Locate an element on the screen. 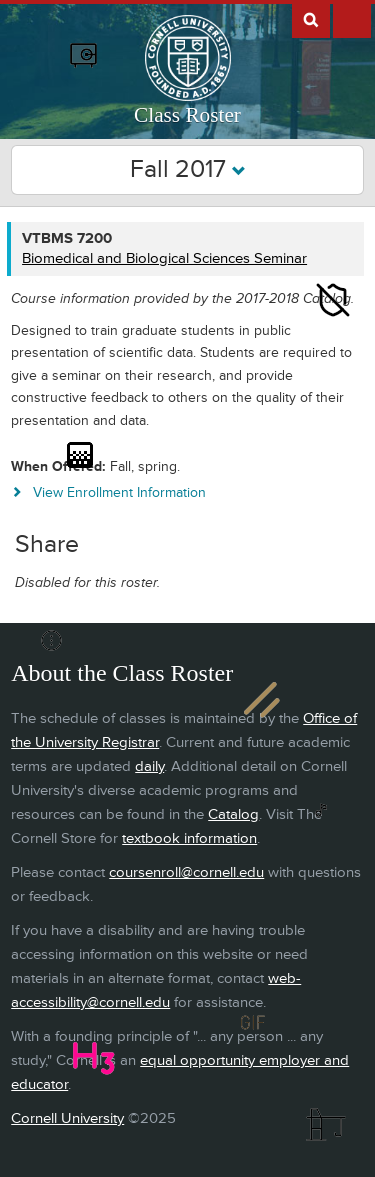 The height and width of the screenshot is (1177, 375). access music or audio player is located at coordinates (321, 810).